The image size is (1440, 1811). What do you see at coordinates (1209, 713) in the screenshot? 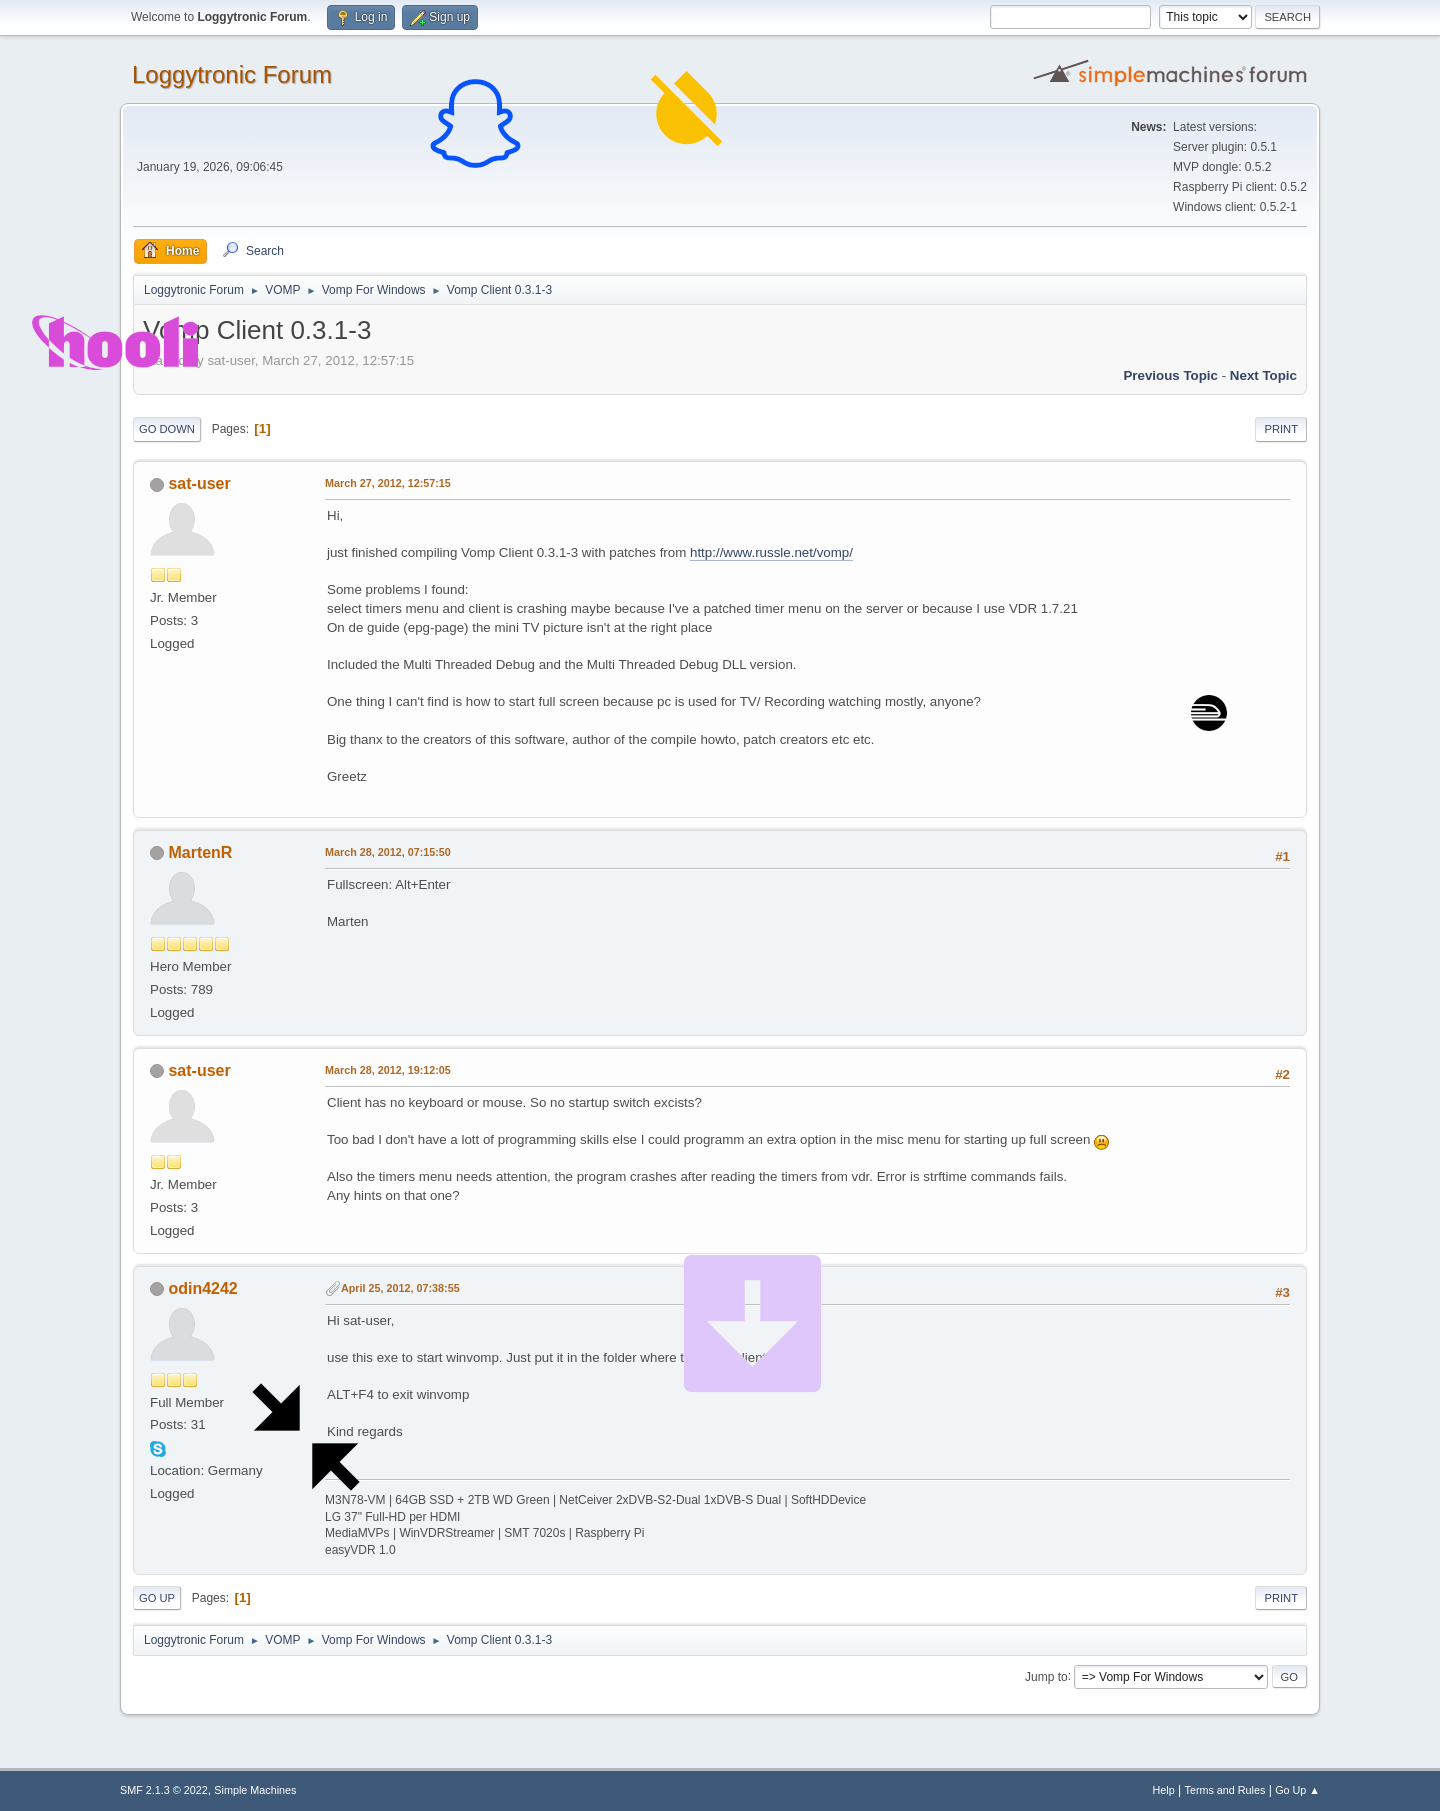
I see `railway app logo` at bounding box center [1209, 713].